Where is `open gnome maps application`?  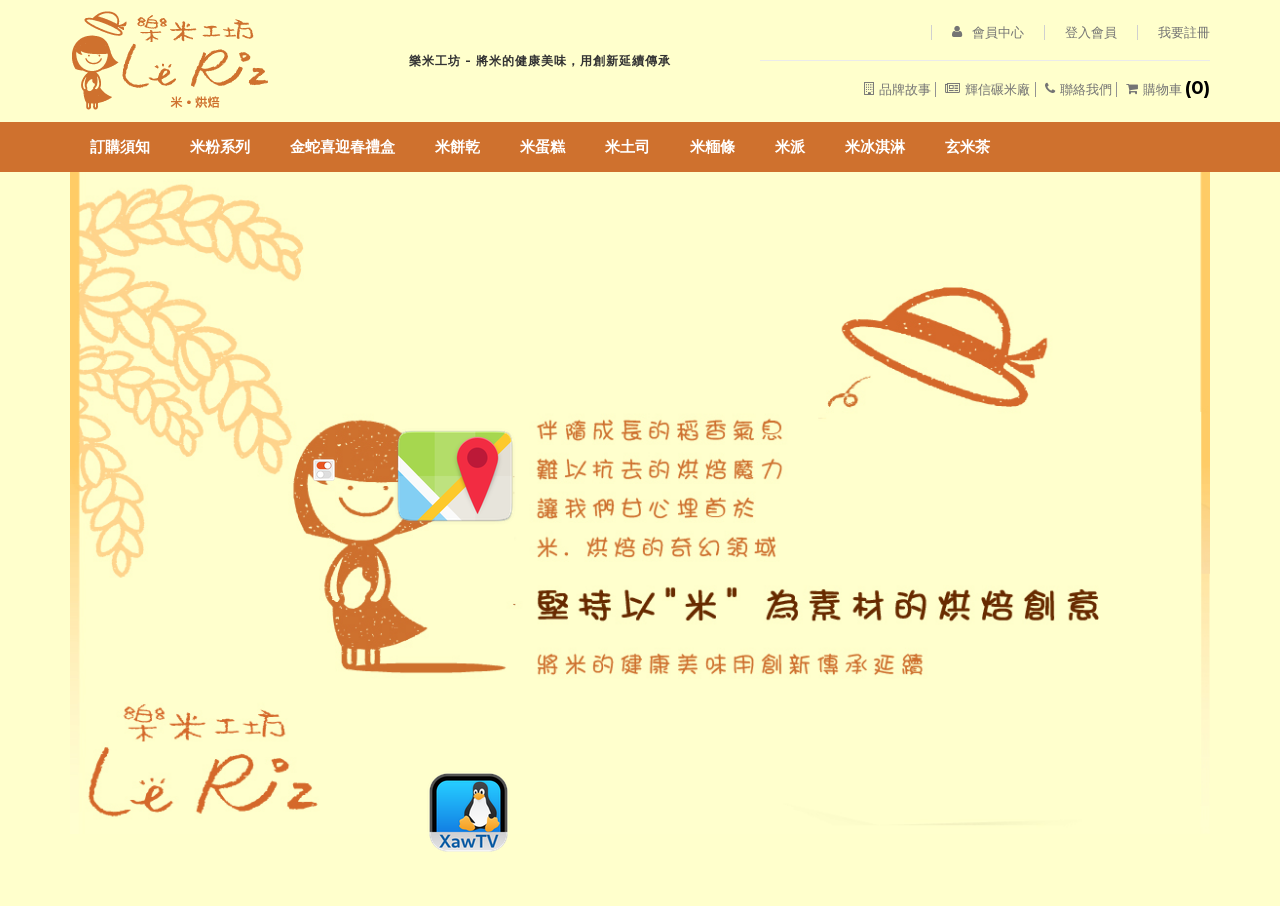
open gnome maps application is located at coordinates (455, 476).